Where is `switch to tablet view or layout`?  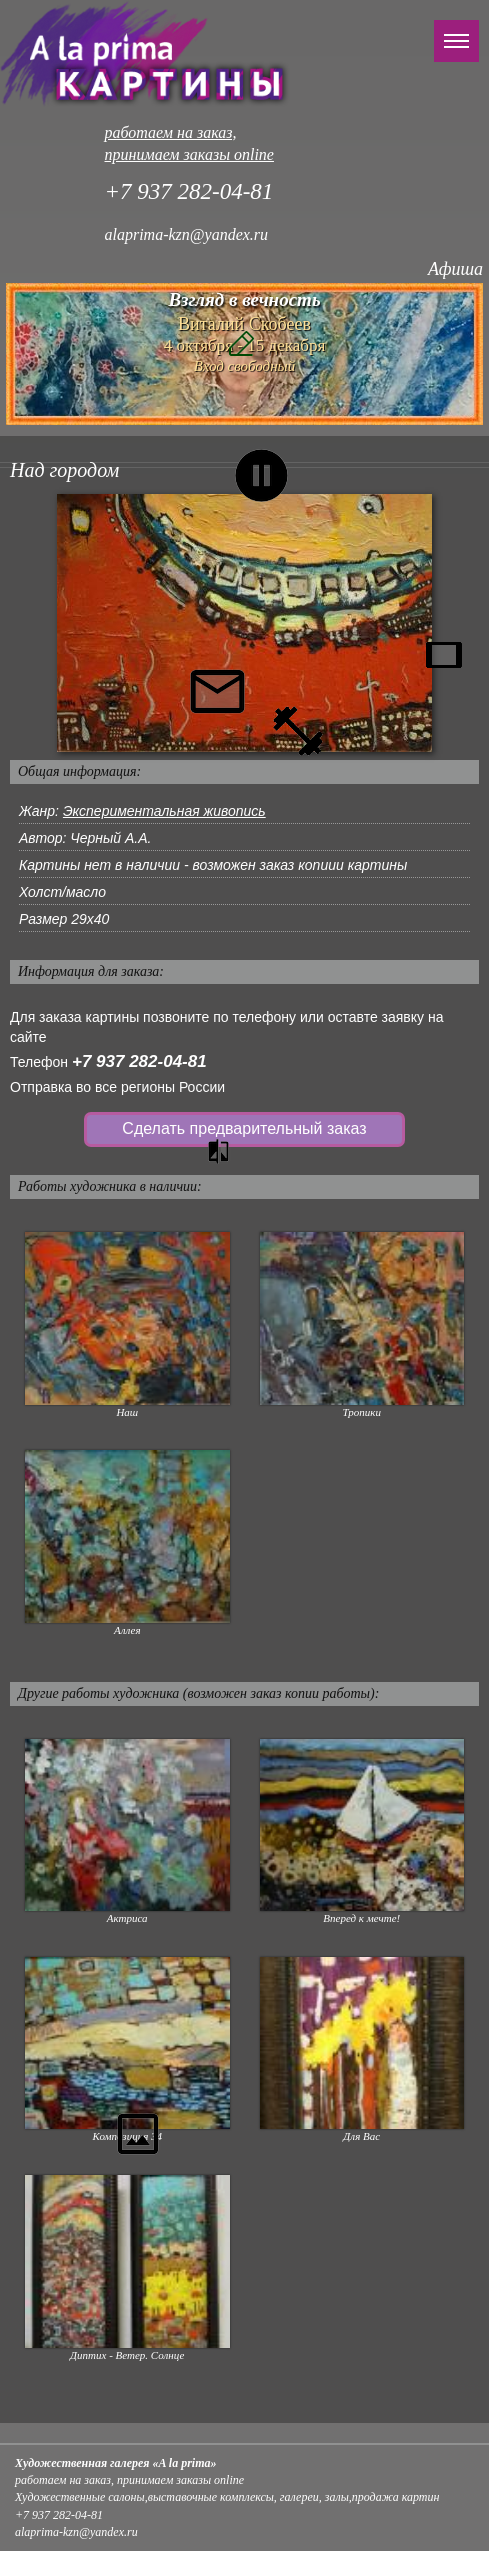
switch to tablet view or layout is located at coordinates (444, 655).